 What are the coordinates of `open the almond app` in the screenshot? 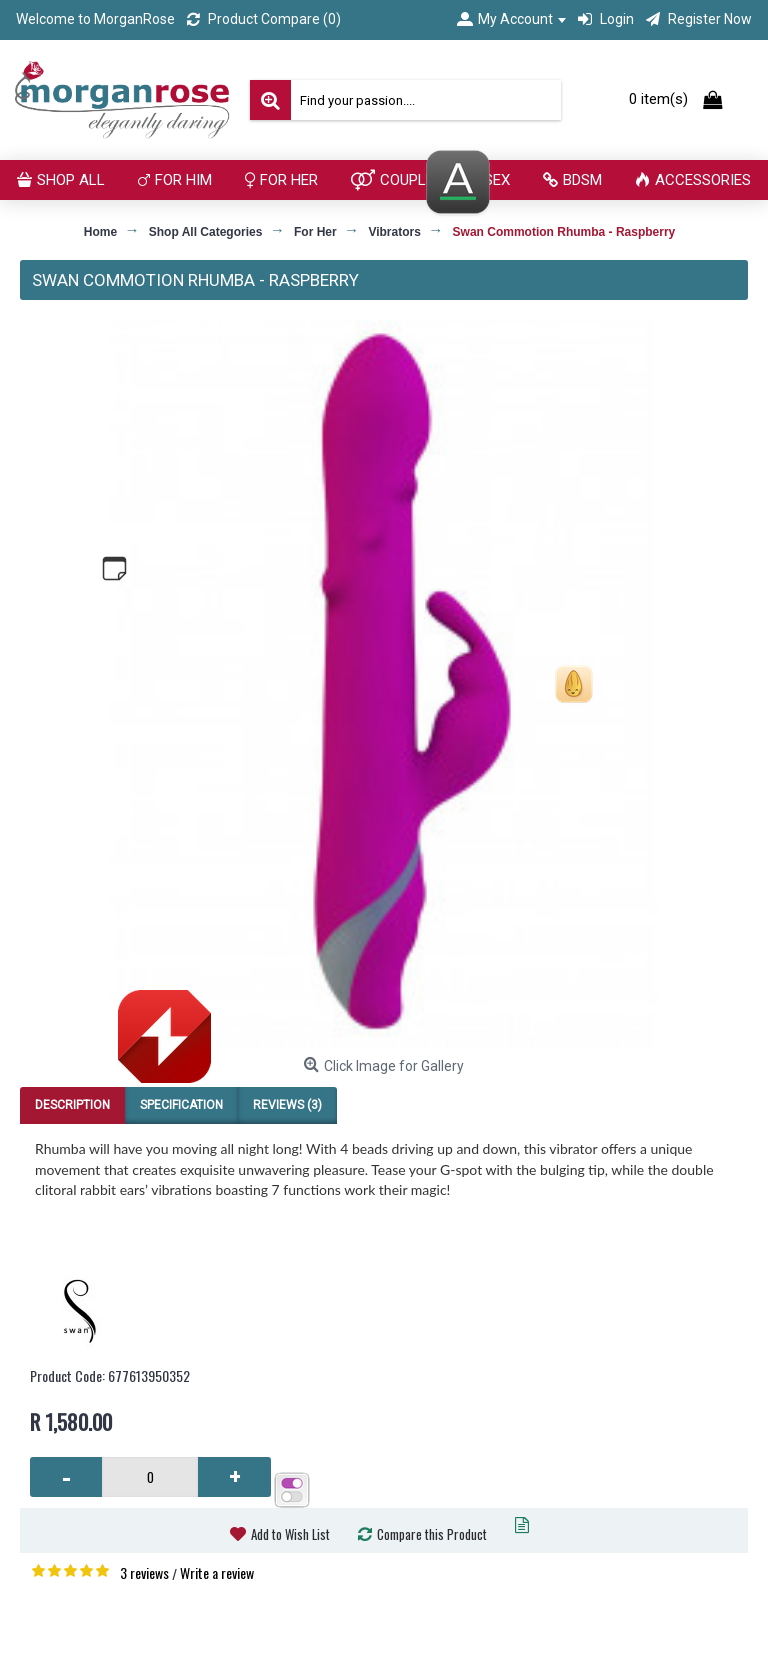 It's located at (574, 684).